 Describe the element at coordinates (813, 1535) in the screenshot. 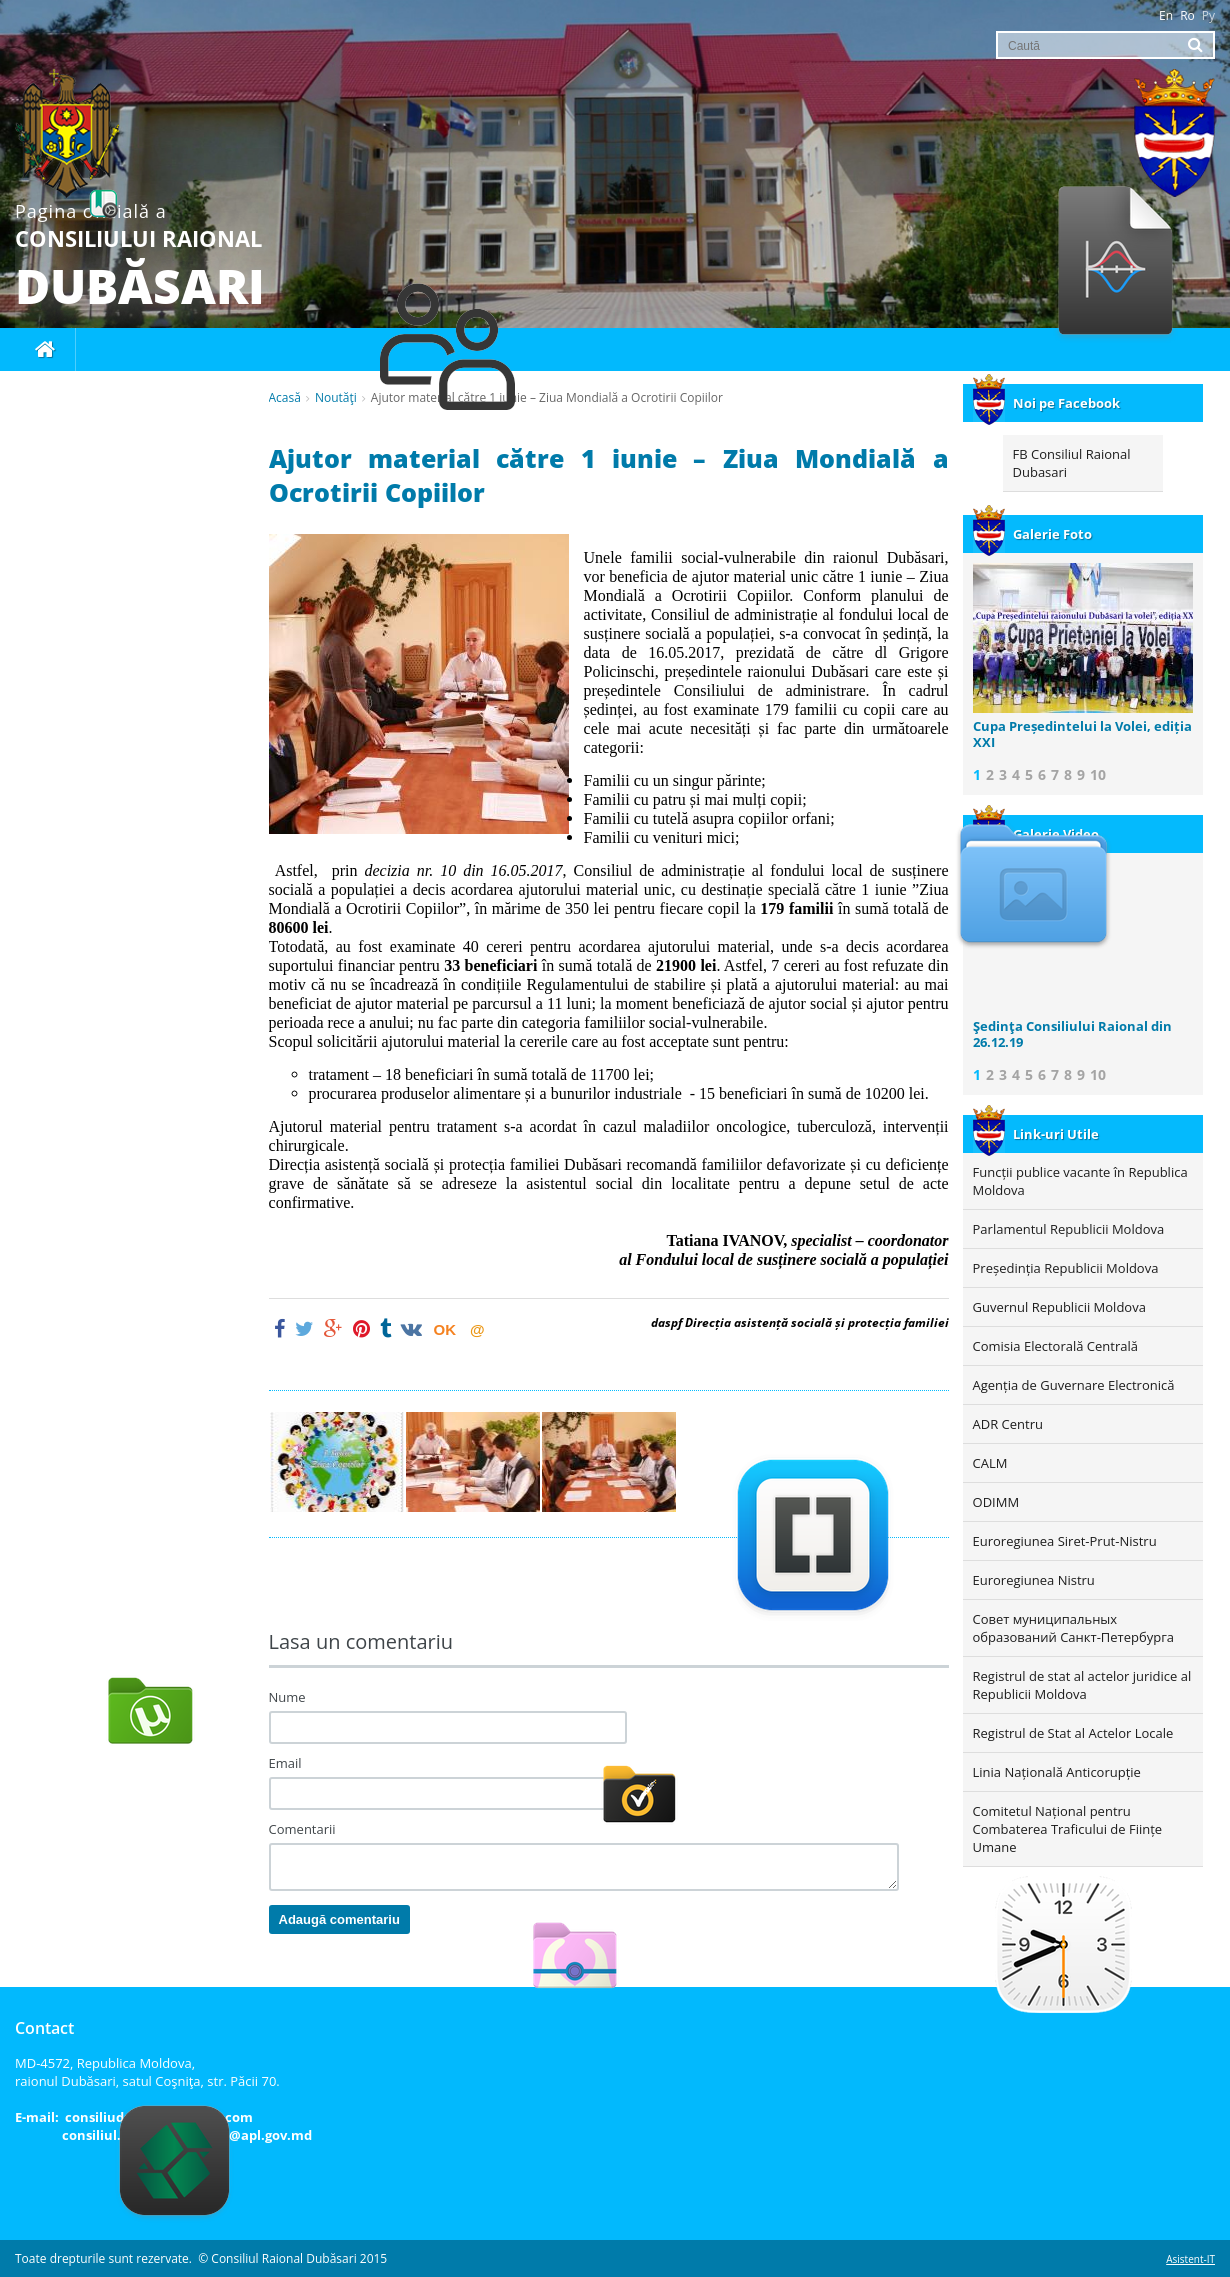

I see `open brackets code editor` at that location.